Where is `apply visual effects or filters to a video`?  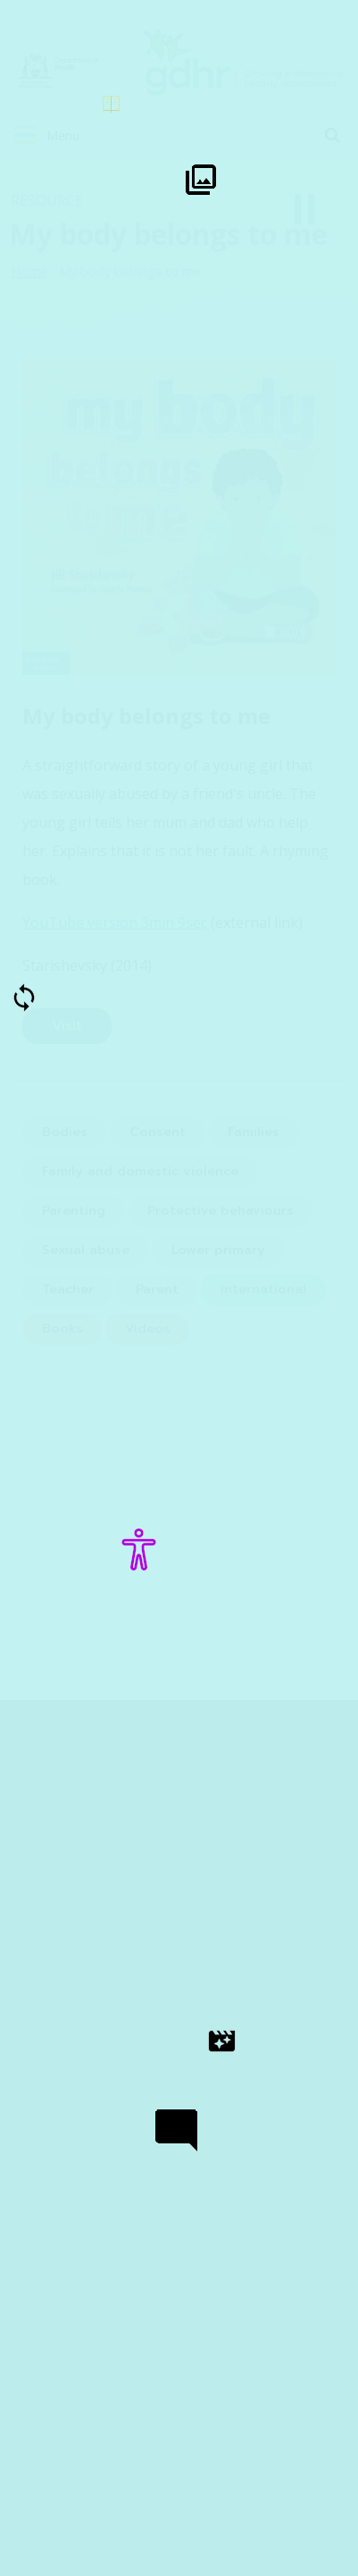 apply visual effects or filters to a video is located at coordinates (221, 2041).